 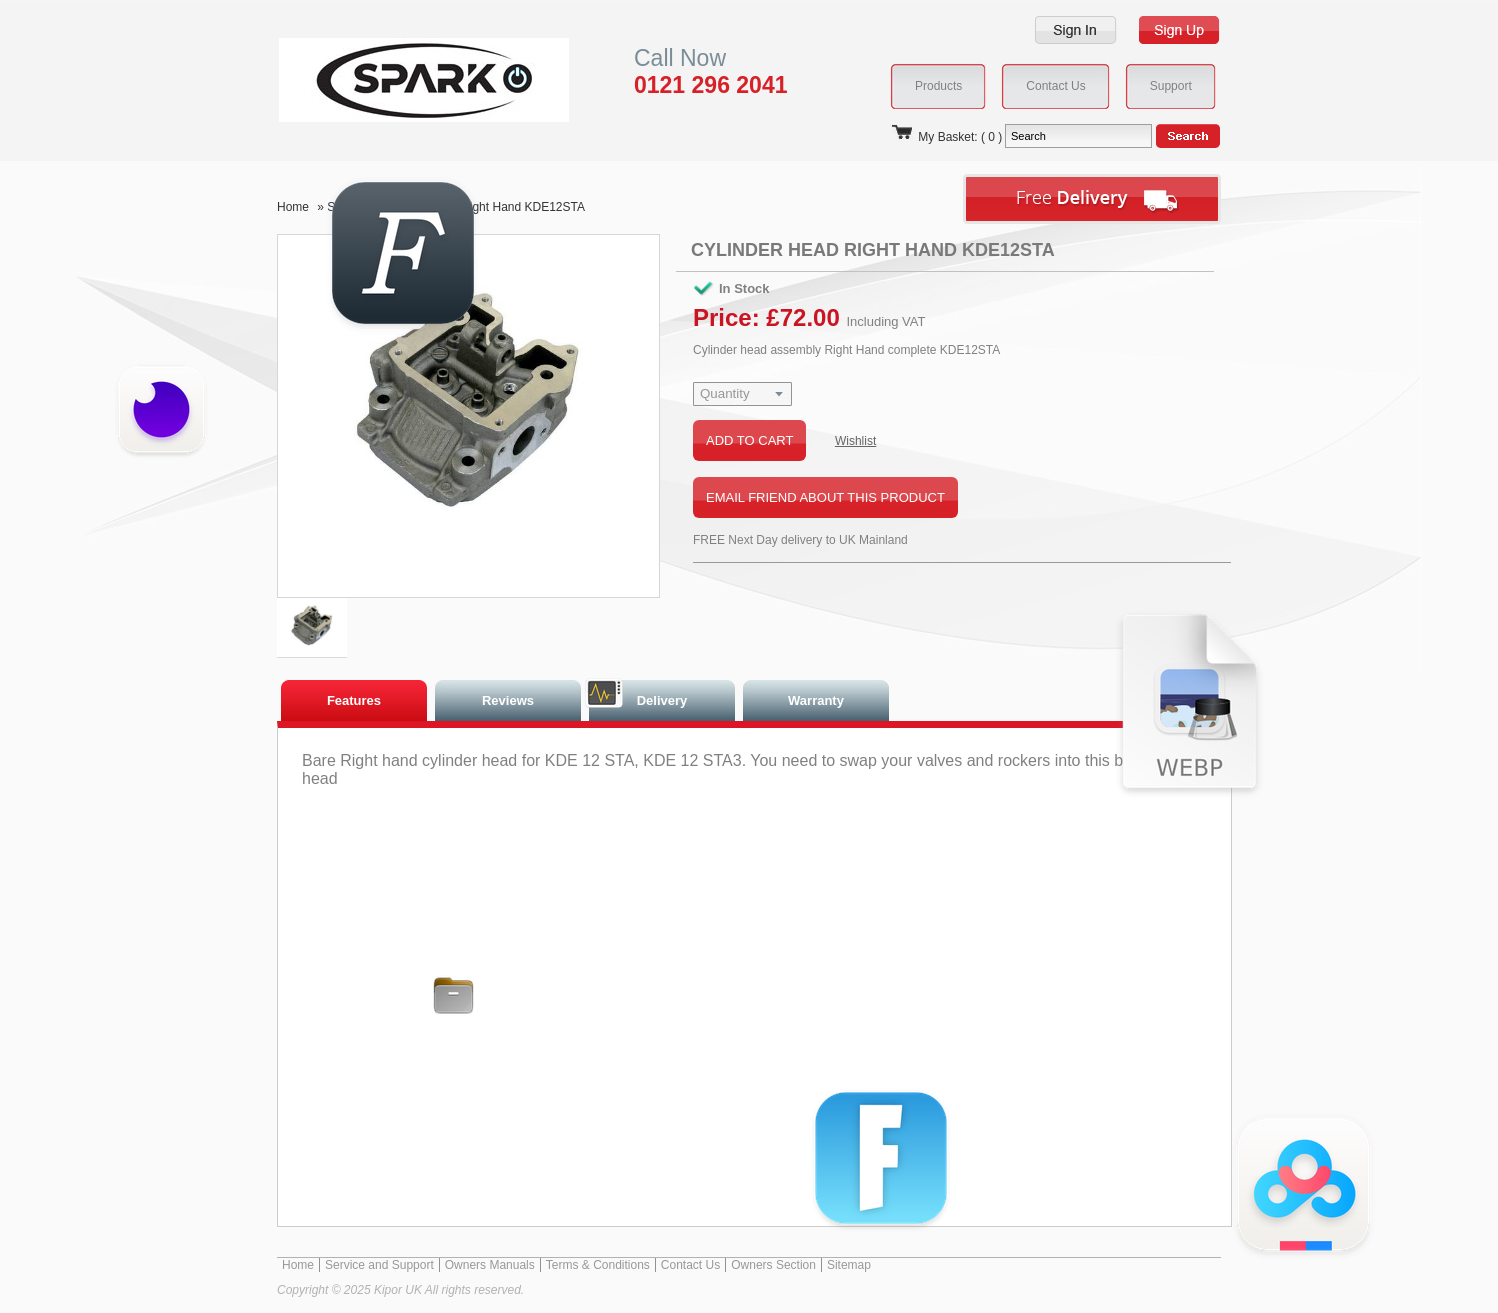 What do you see at coordinates (881, 1158) in the screenshot?
I see `launch Fortnite game` at bounding box center [881, 1158].